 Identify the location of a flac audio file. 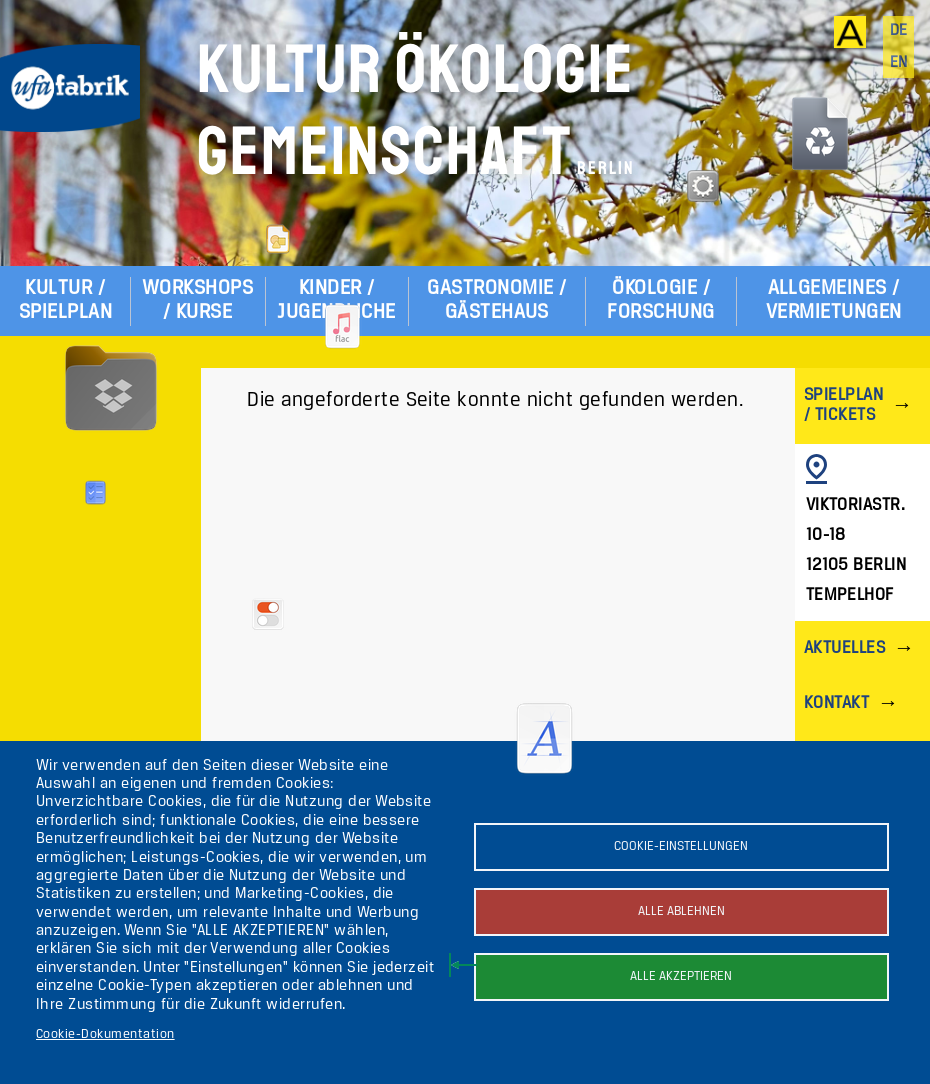
(342, 326).